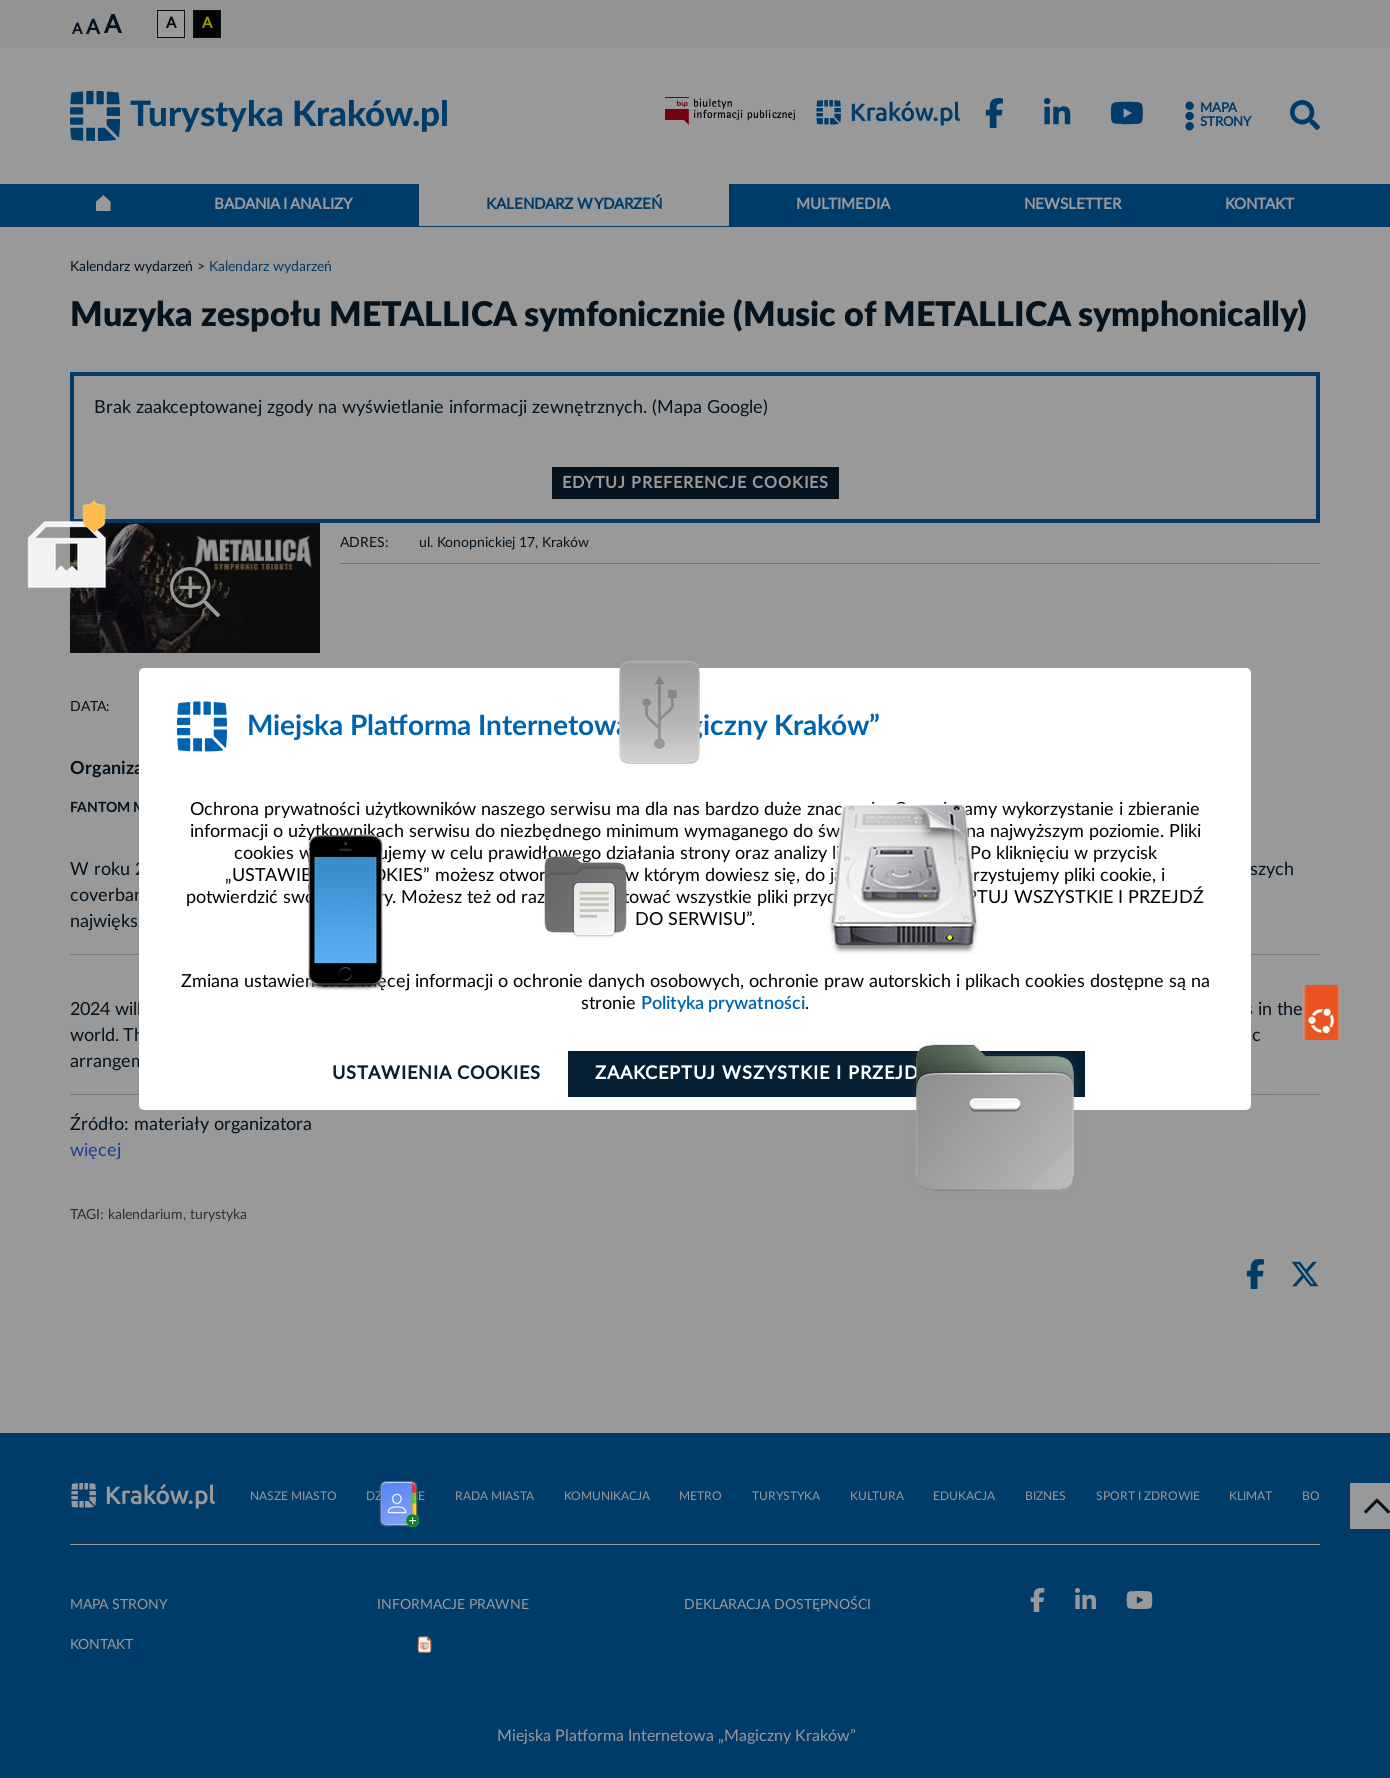  Describe the element at coordinates (424, 1644) in the screenshot. I see `libreoffice impress presentation template file` at that location.